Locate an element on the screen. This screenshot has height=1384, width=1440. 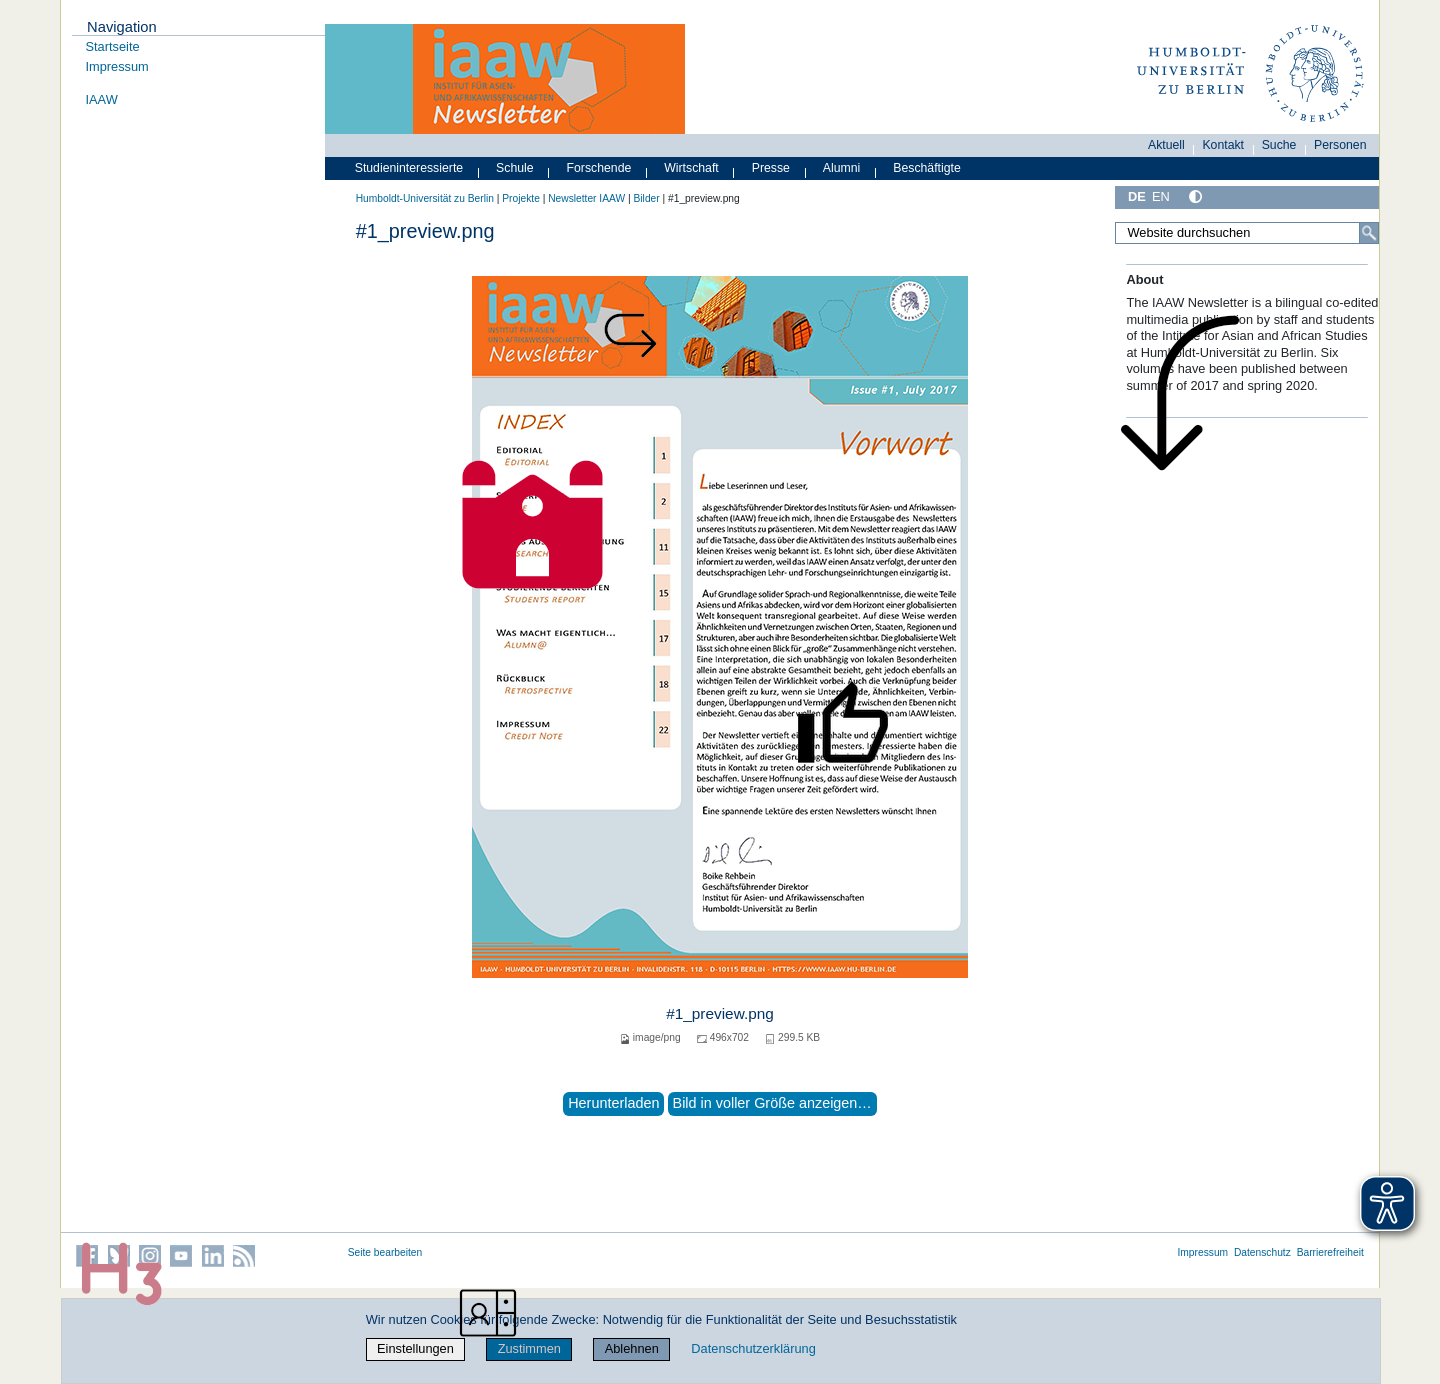
find nearby synagogues is located at coordinates (532, 522).